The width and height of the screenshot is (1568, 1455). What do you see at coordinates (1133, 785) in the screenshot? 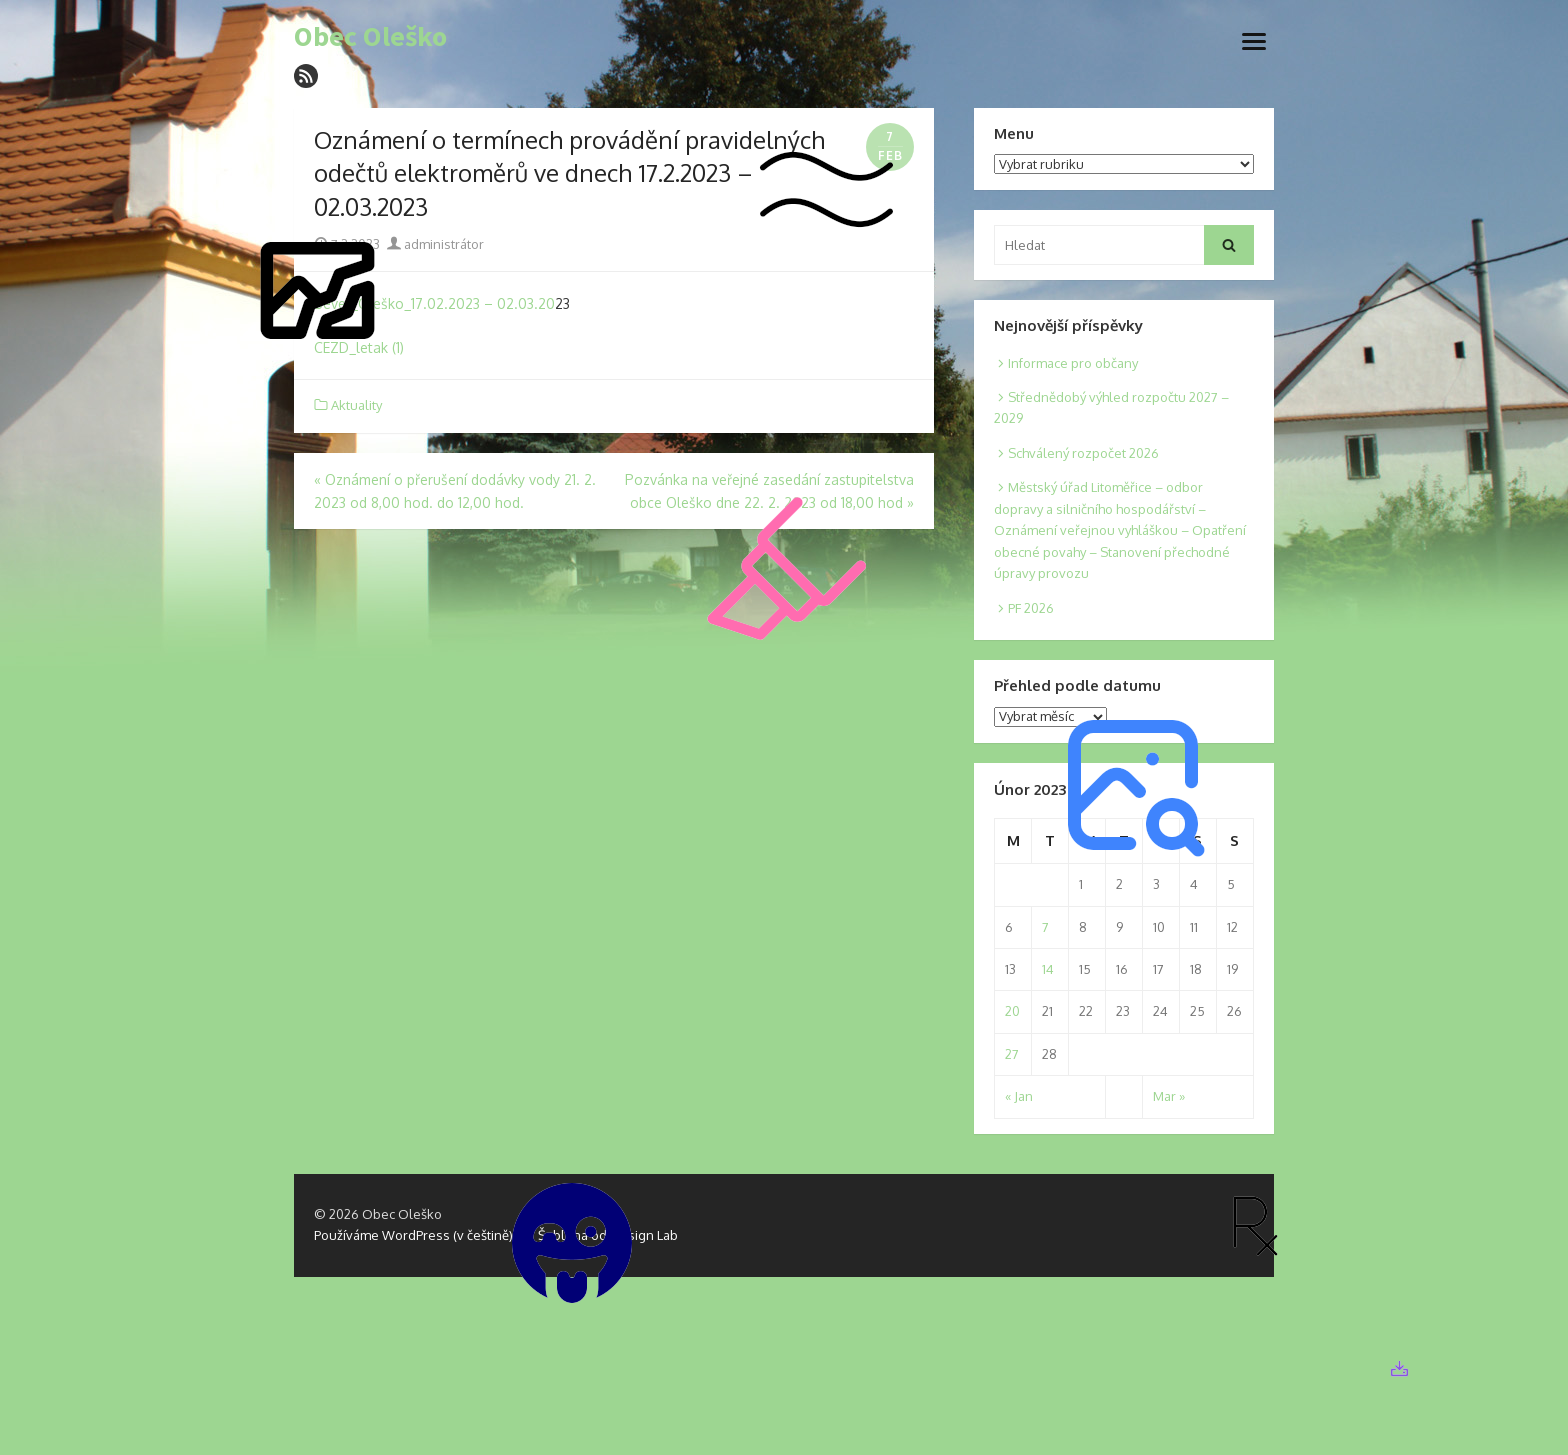
I see `search through your photo library` at bounding box center [1133, 785].